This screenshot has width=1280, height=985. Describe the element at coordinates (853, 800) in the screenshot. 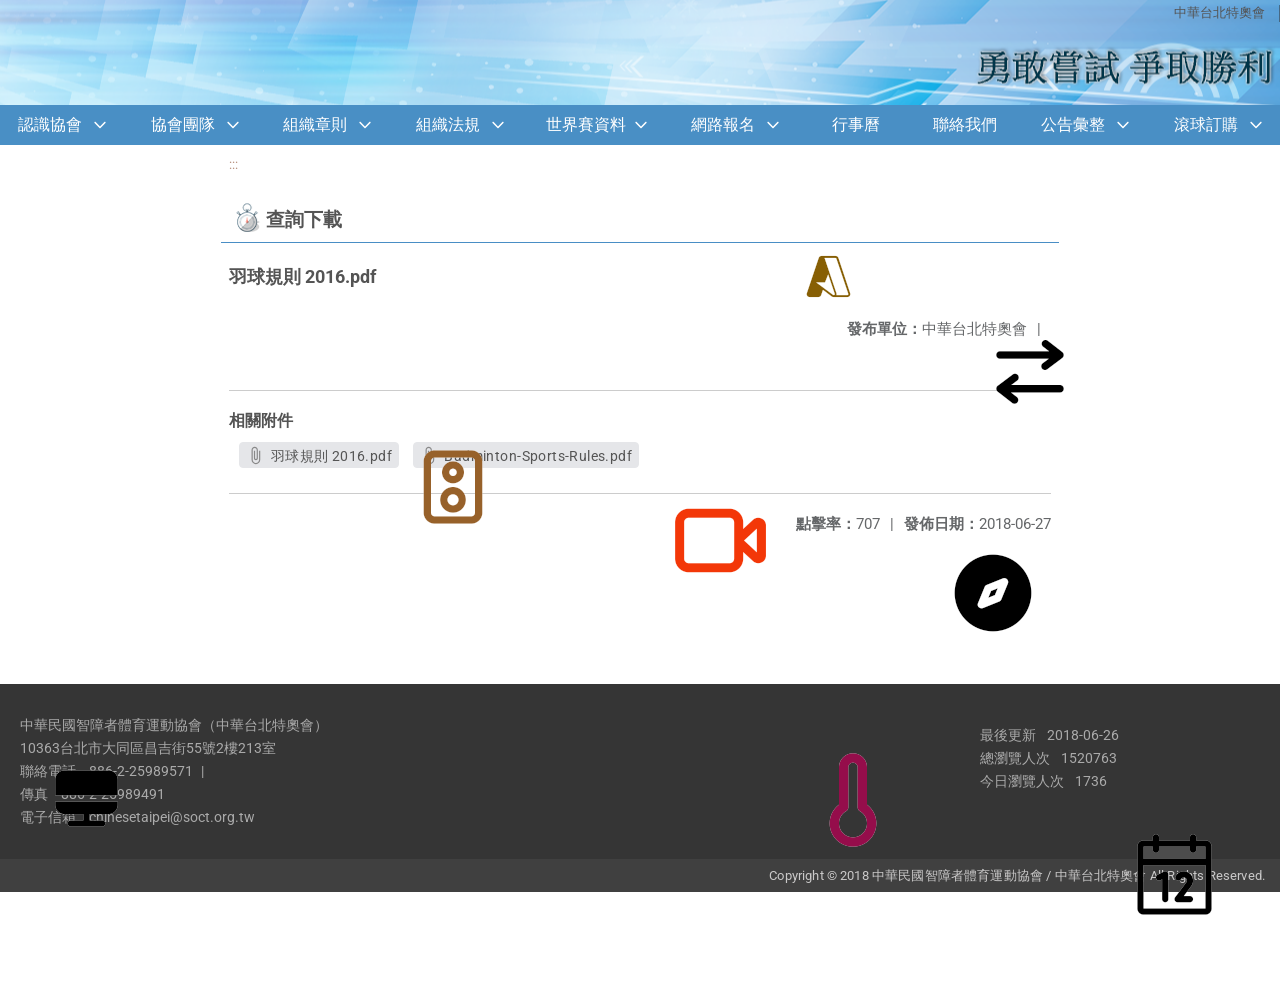

I see `view current temperature` at that location.